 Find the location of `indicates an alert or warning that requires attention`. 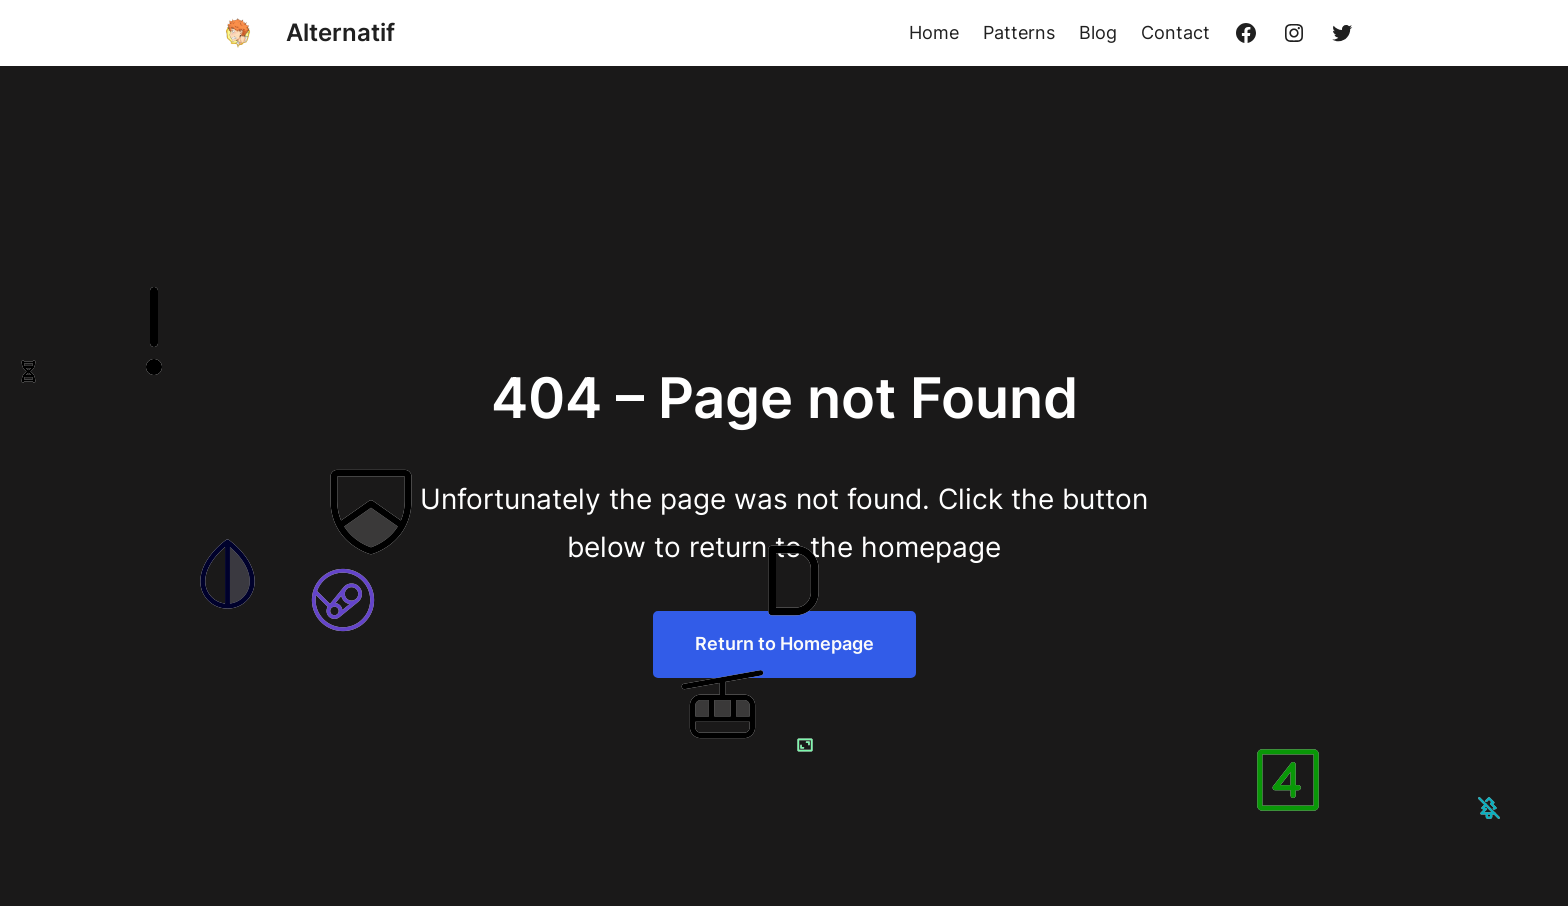

indicates an alert or warning that requires attention is located at coordinates (154, 331).